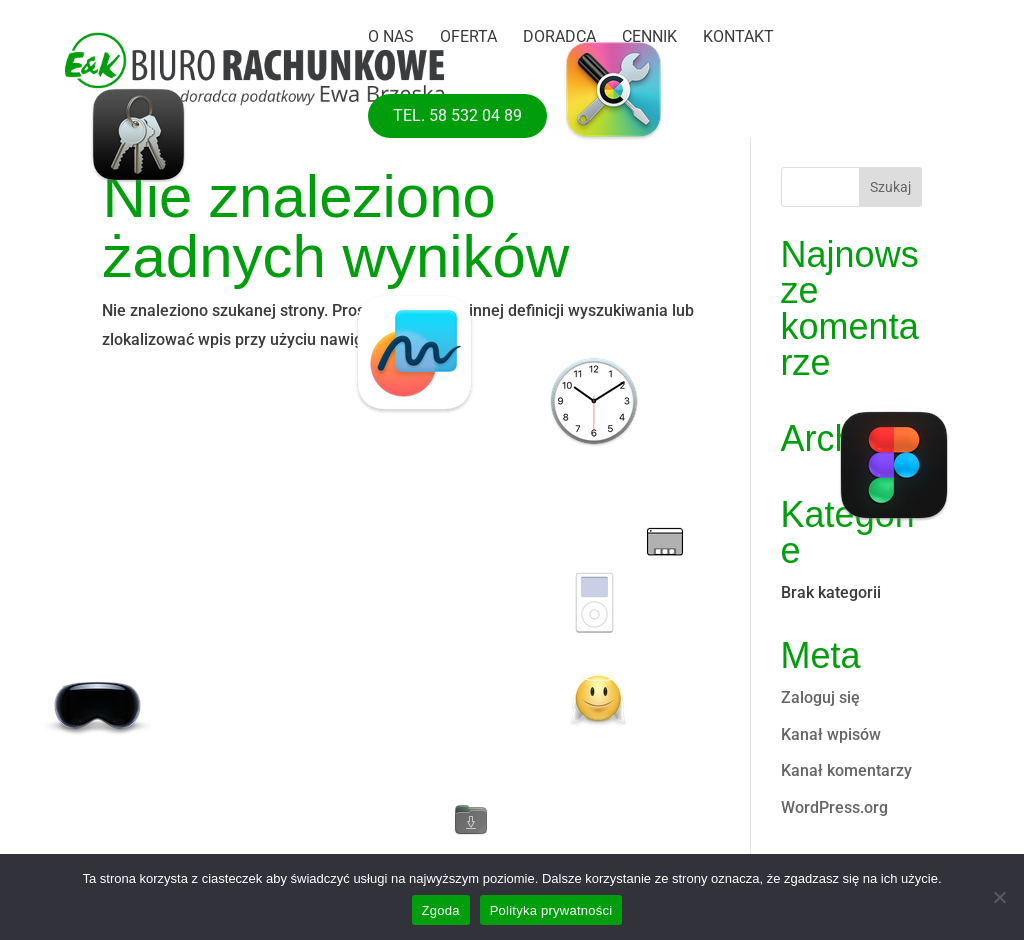  Describe the element at coordinates (138, 134) in the screenshot. I see `open keychain access to manage saved passwords` at that location.